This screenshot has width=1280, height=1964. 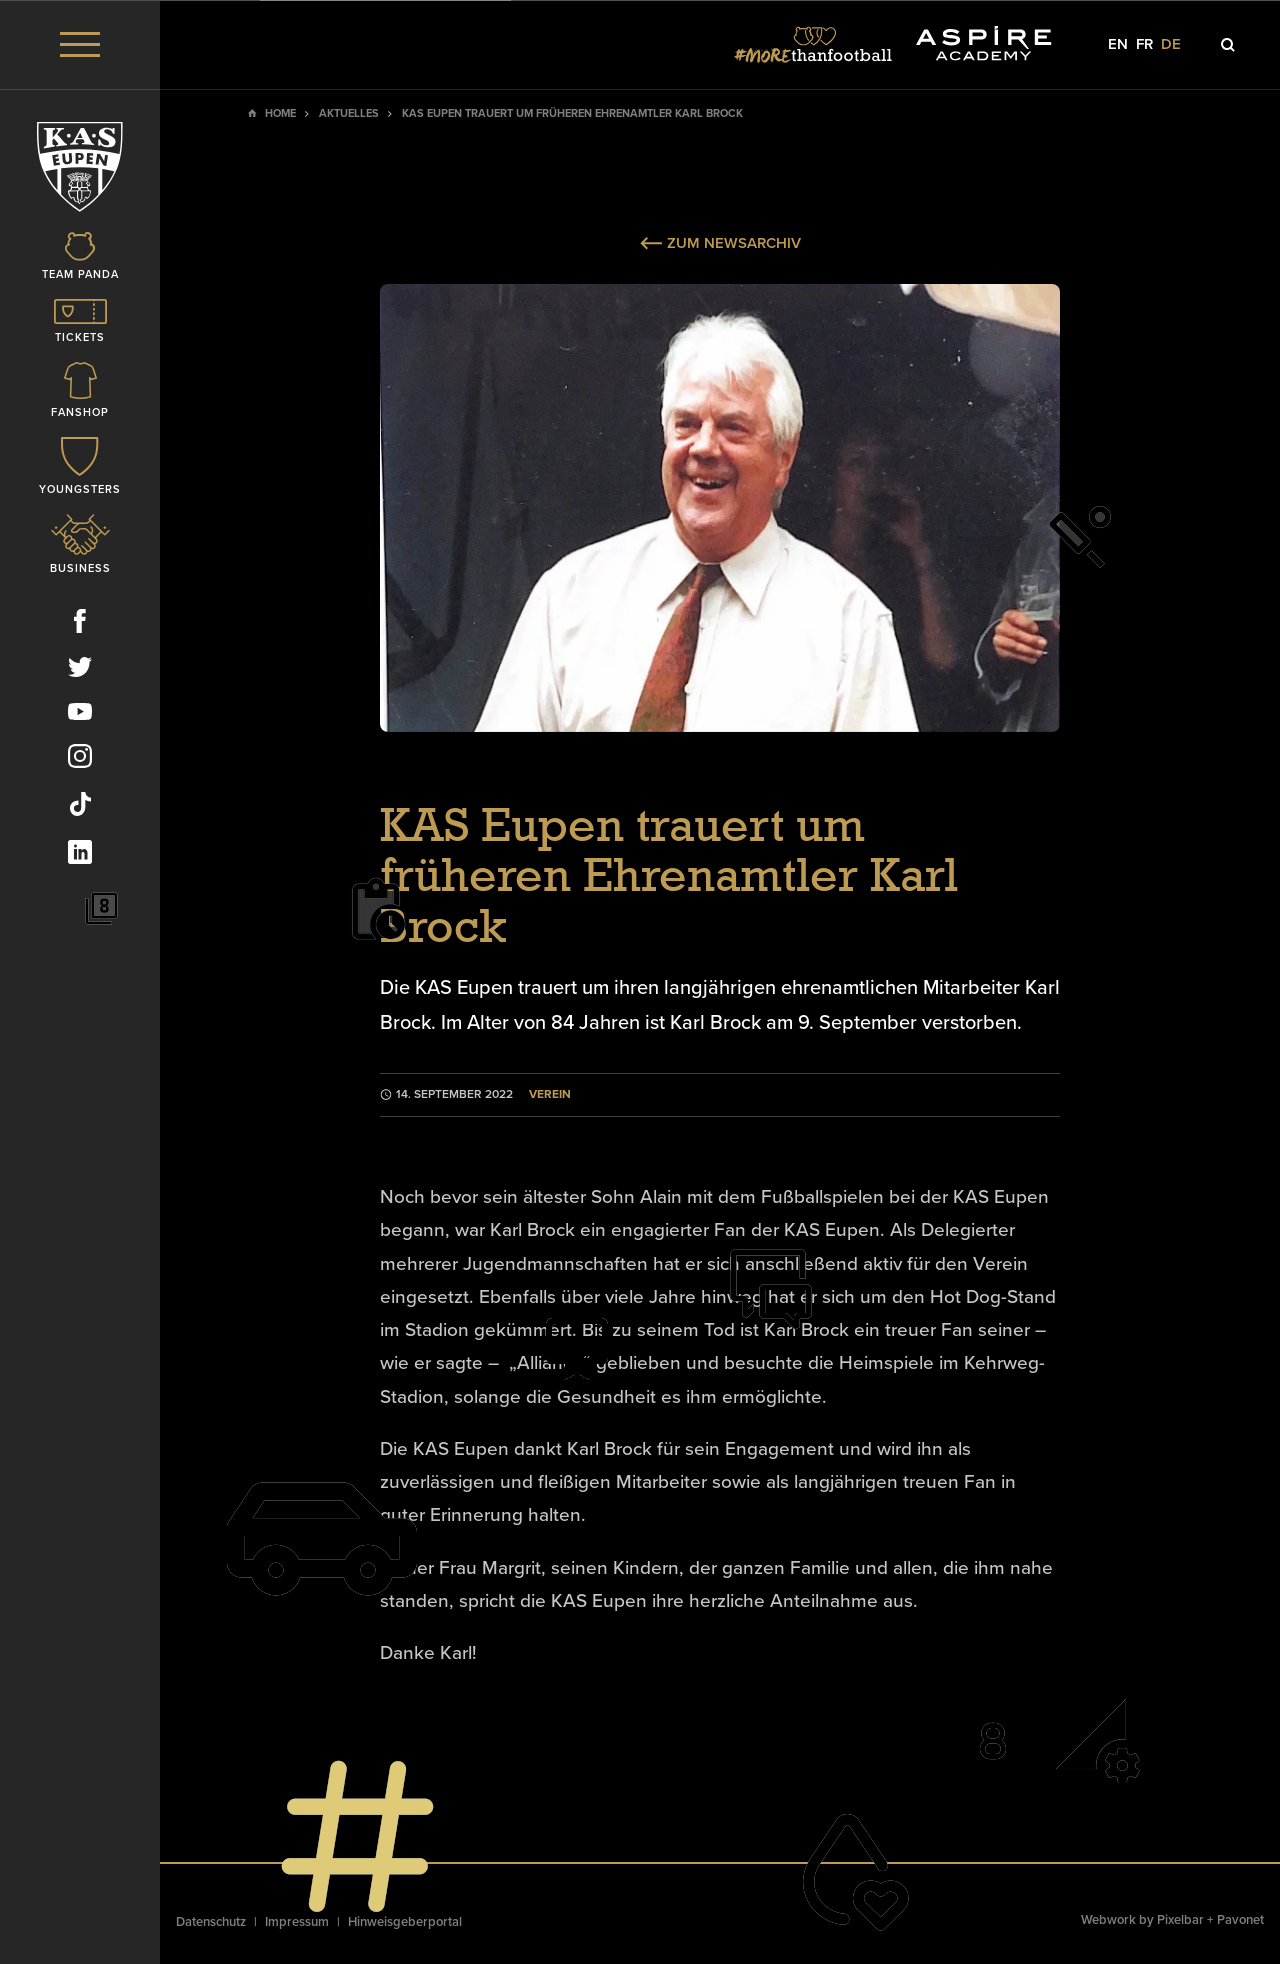 What do you see at coordinates (577, 1349) in the screenshot?
I see `view membership card details` at bounding box center [577, 1349].